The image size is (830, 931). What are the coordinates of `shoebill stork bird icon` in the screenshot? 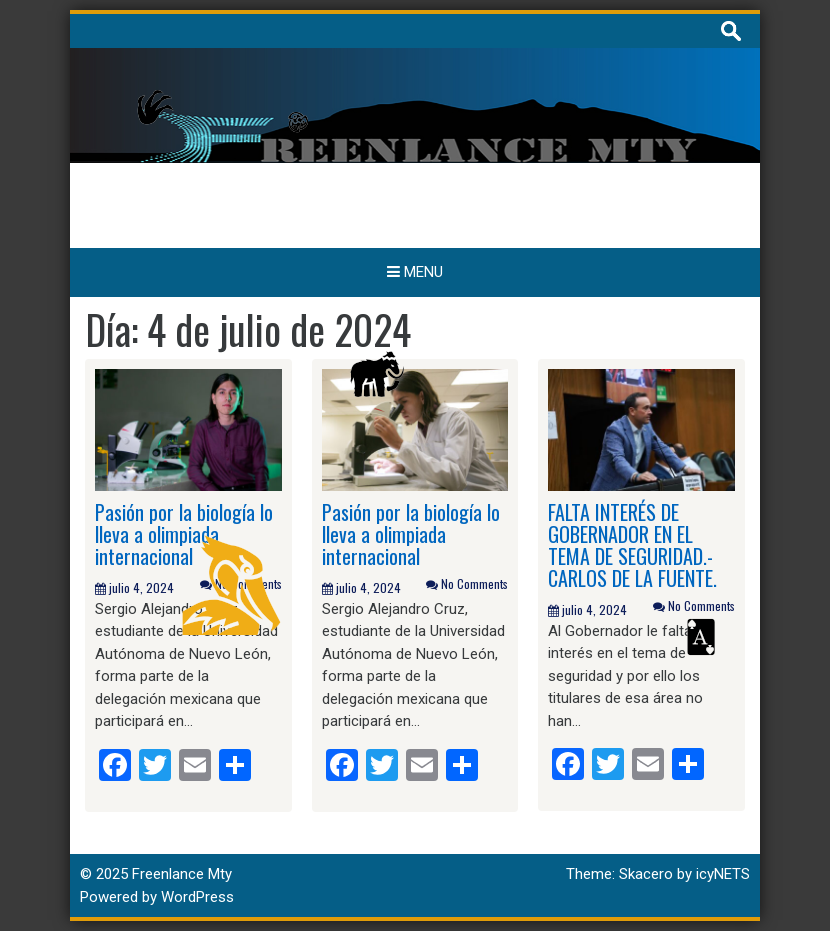 It's located at (233, 585).